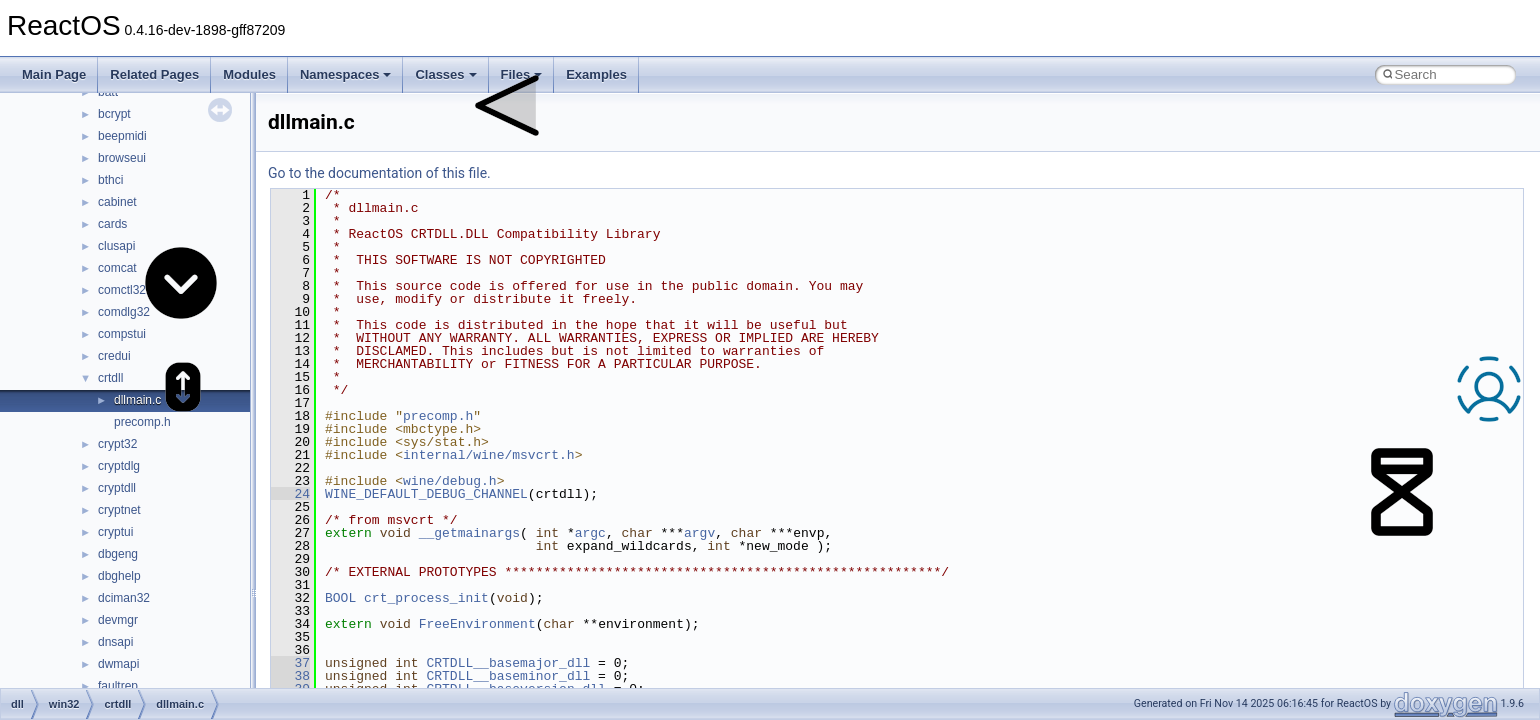 This screenshot has height=720, width=1540. Describe the element at coordinates (508, 105) in the screenshot. I see `navigate back to the previous screen` at that location.